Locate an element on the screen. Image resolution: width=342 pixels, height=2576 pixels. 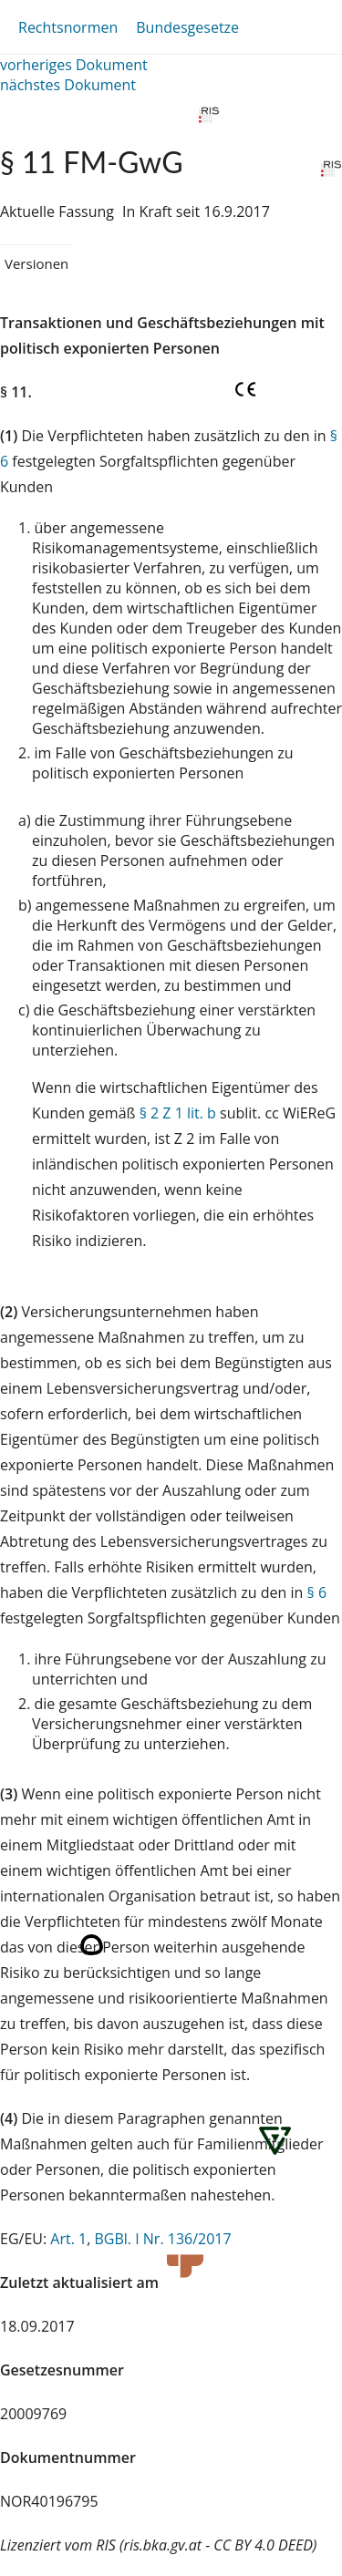
navigate to AntV data visualization library is located at coordinates (275, 2140).